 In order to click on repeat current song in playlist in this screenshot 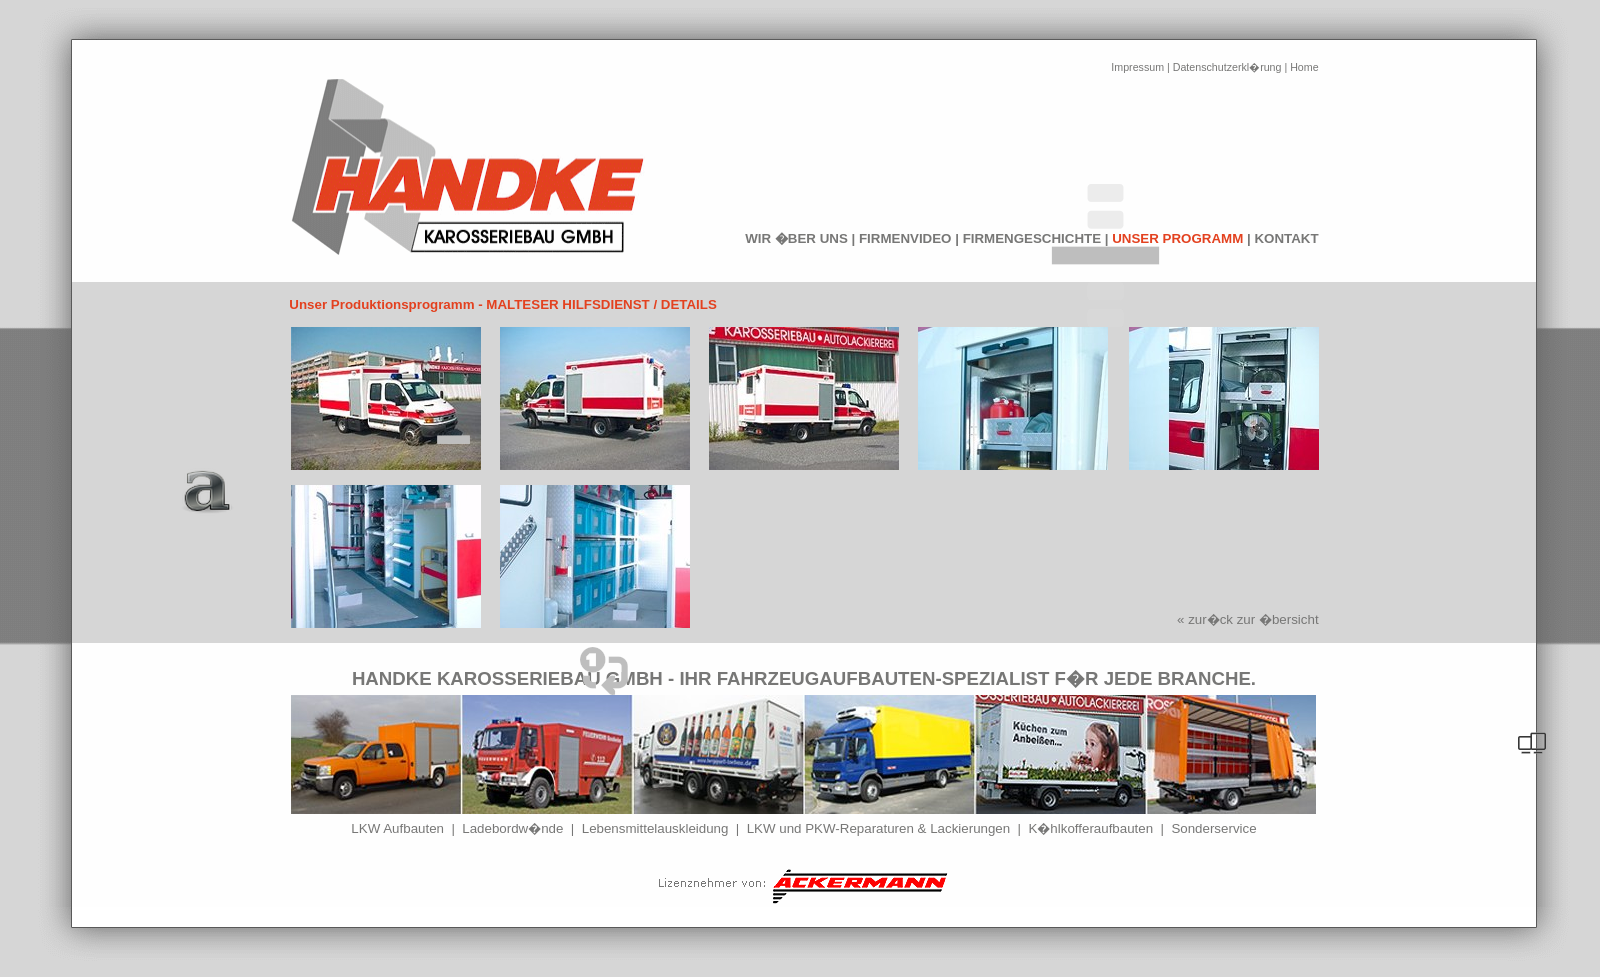, I will do `click(605, 672)`.